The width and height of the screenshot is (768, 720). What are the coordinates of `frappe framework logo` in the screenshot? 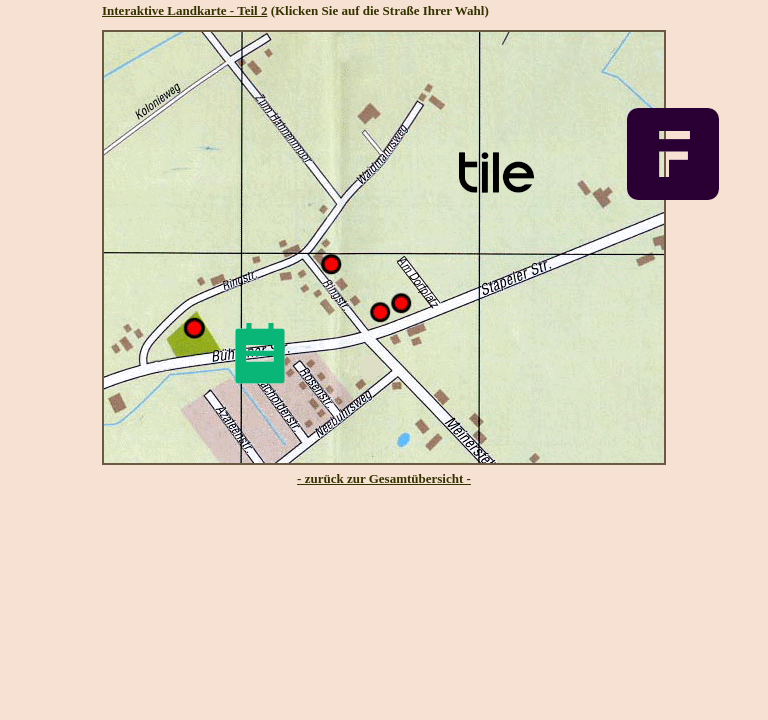 It's located at (673, 154).